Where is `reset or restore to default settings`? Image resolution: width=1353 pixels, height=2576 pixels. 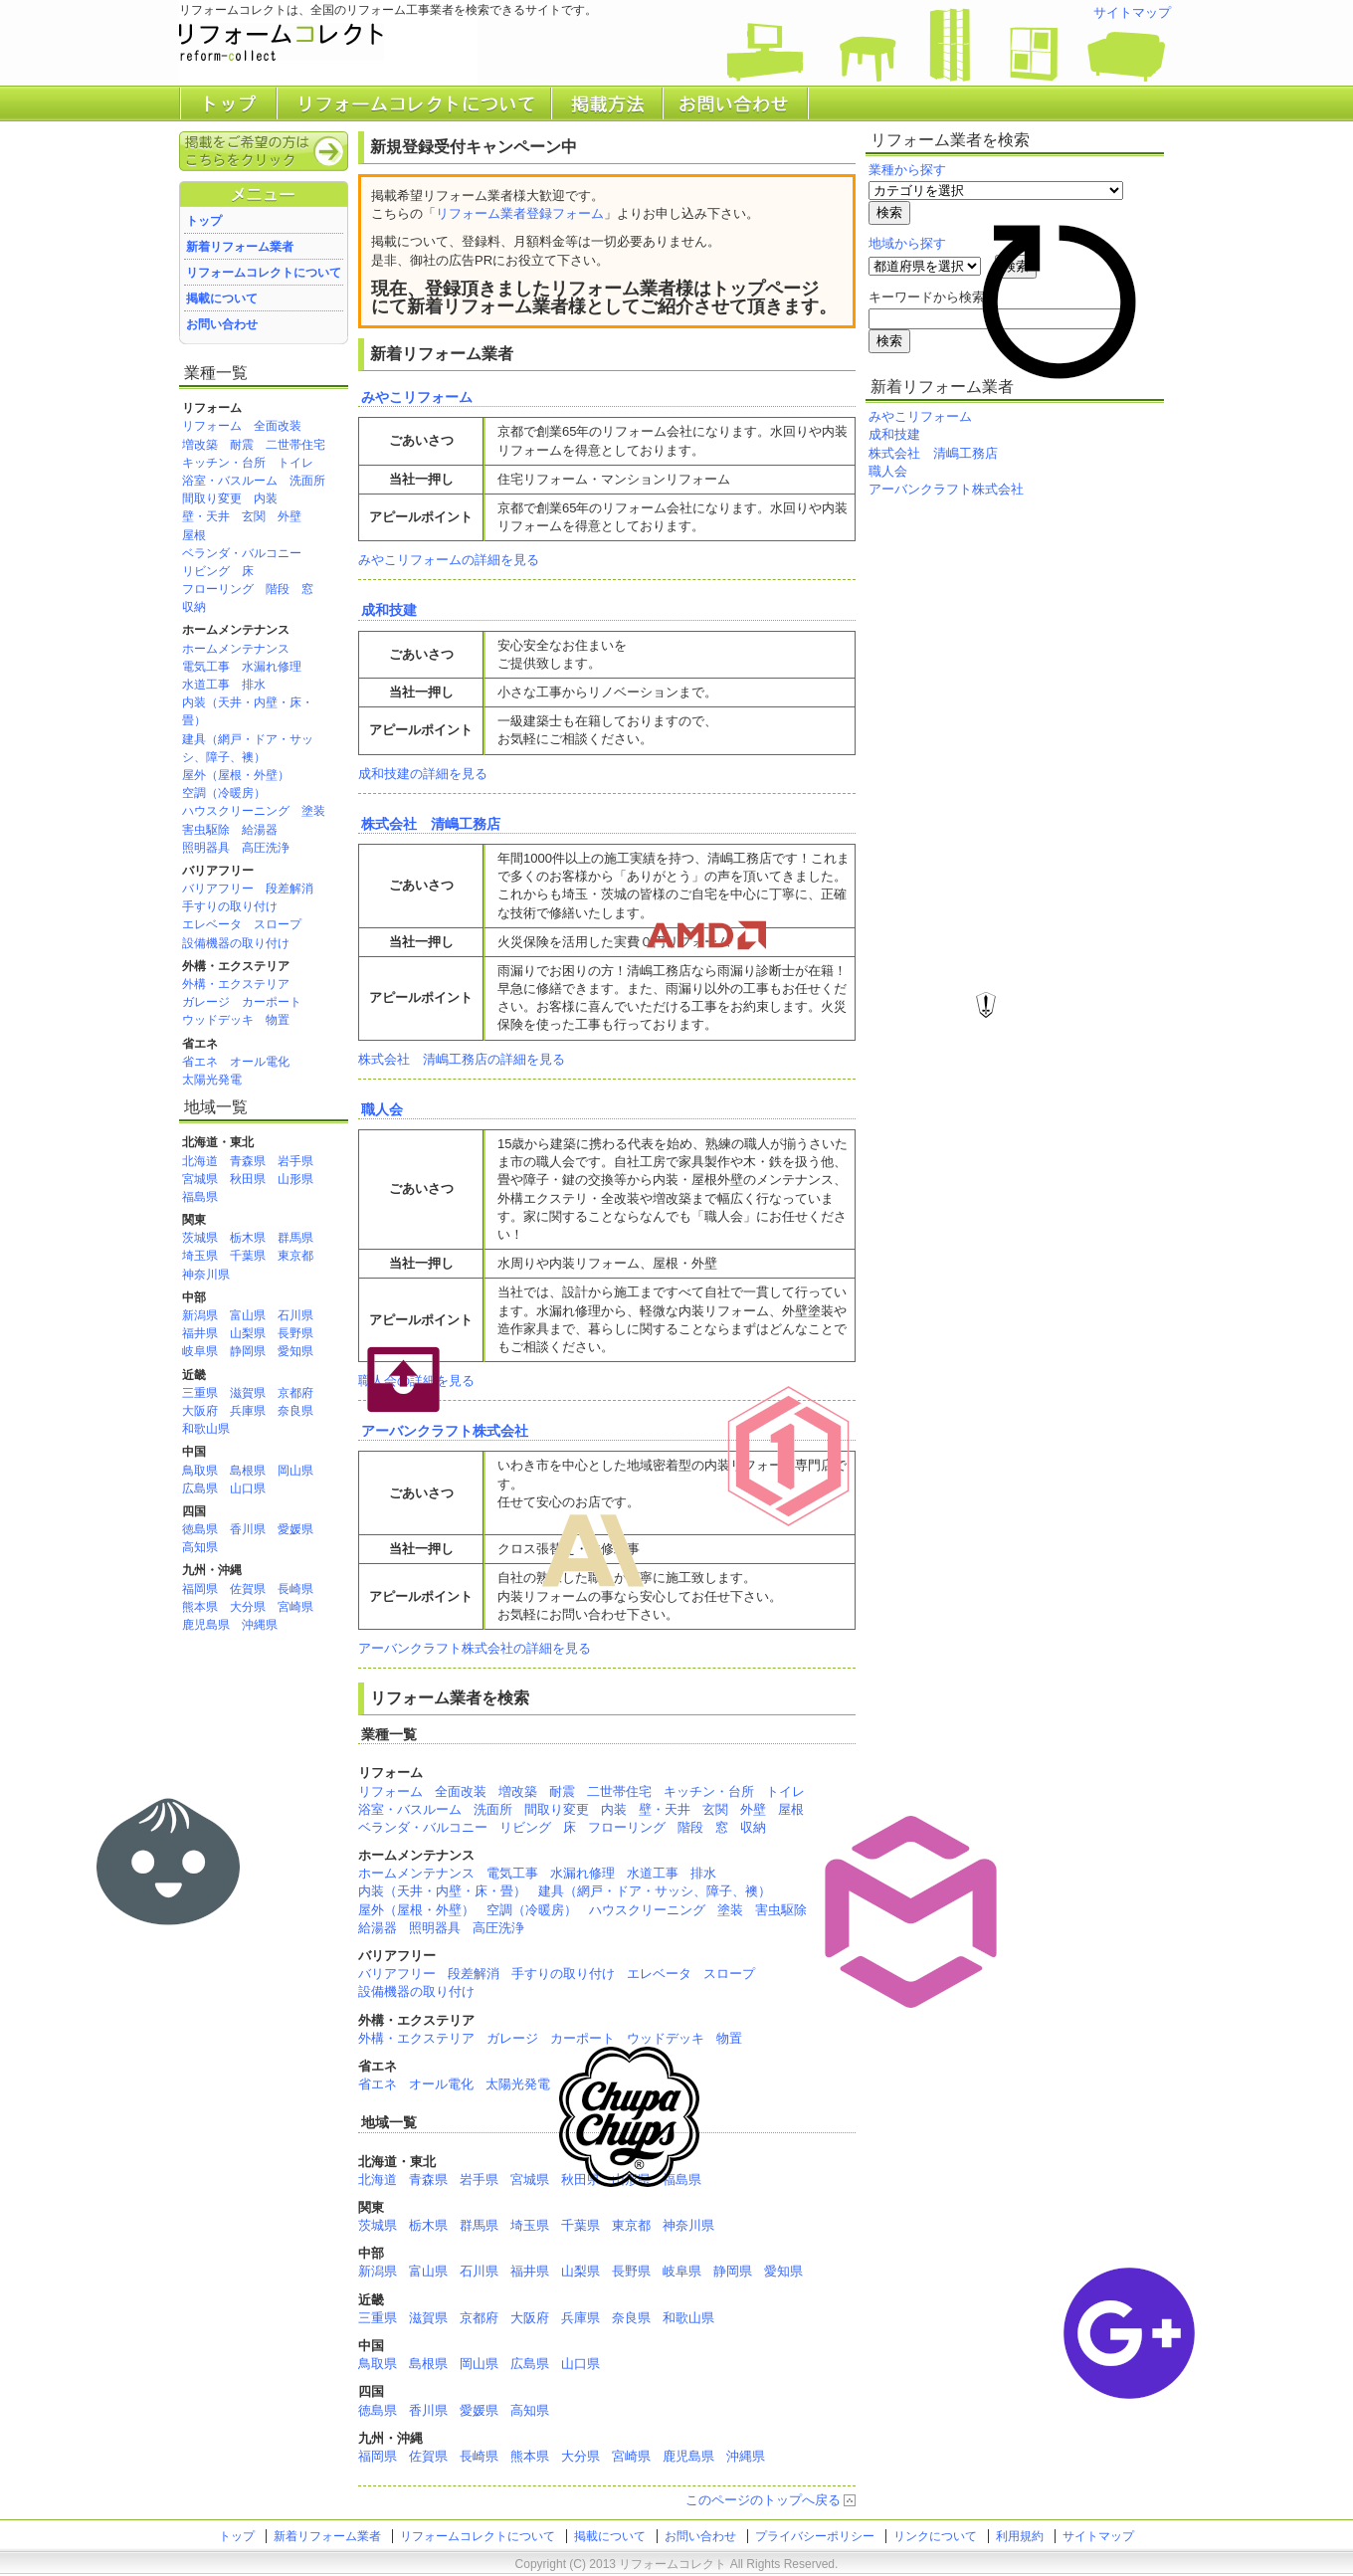
reset or restore to default settings is located at coordinates (1059, 301).